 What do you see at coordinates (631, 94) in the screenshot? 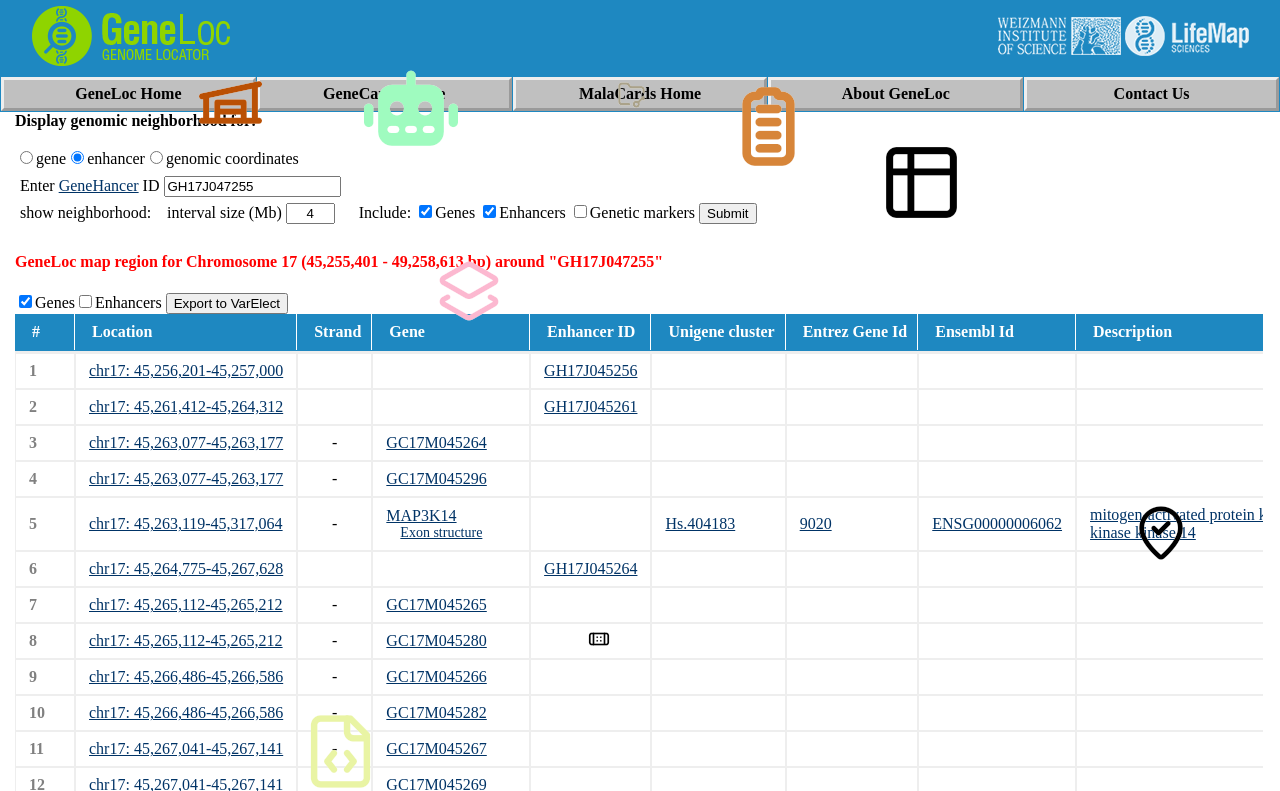
I see `access encrypted or password-protected folder` at bounding box center [631, 94].